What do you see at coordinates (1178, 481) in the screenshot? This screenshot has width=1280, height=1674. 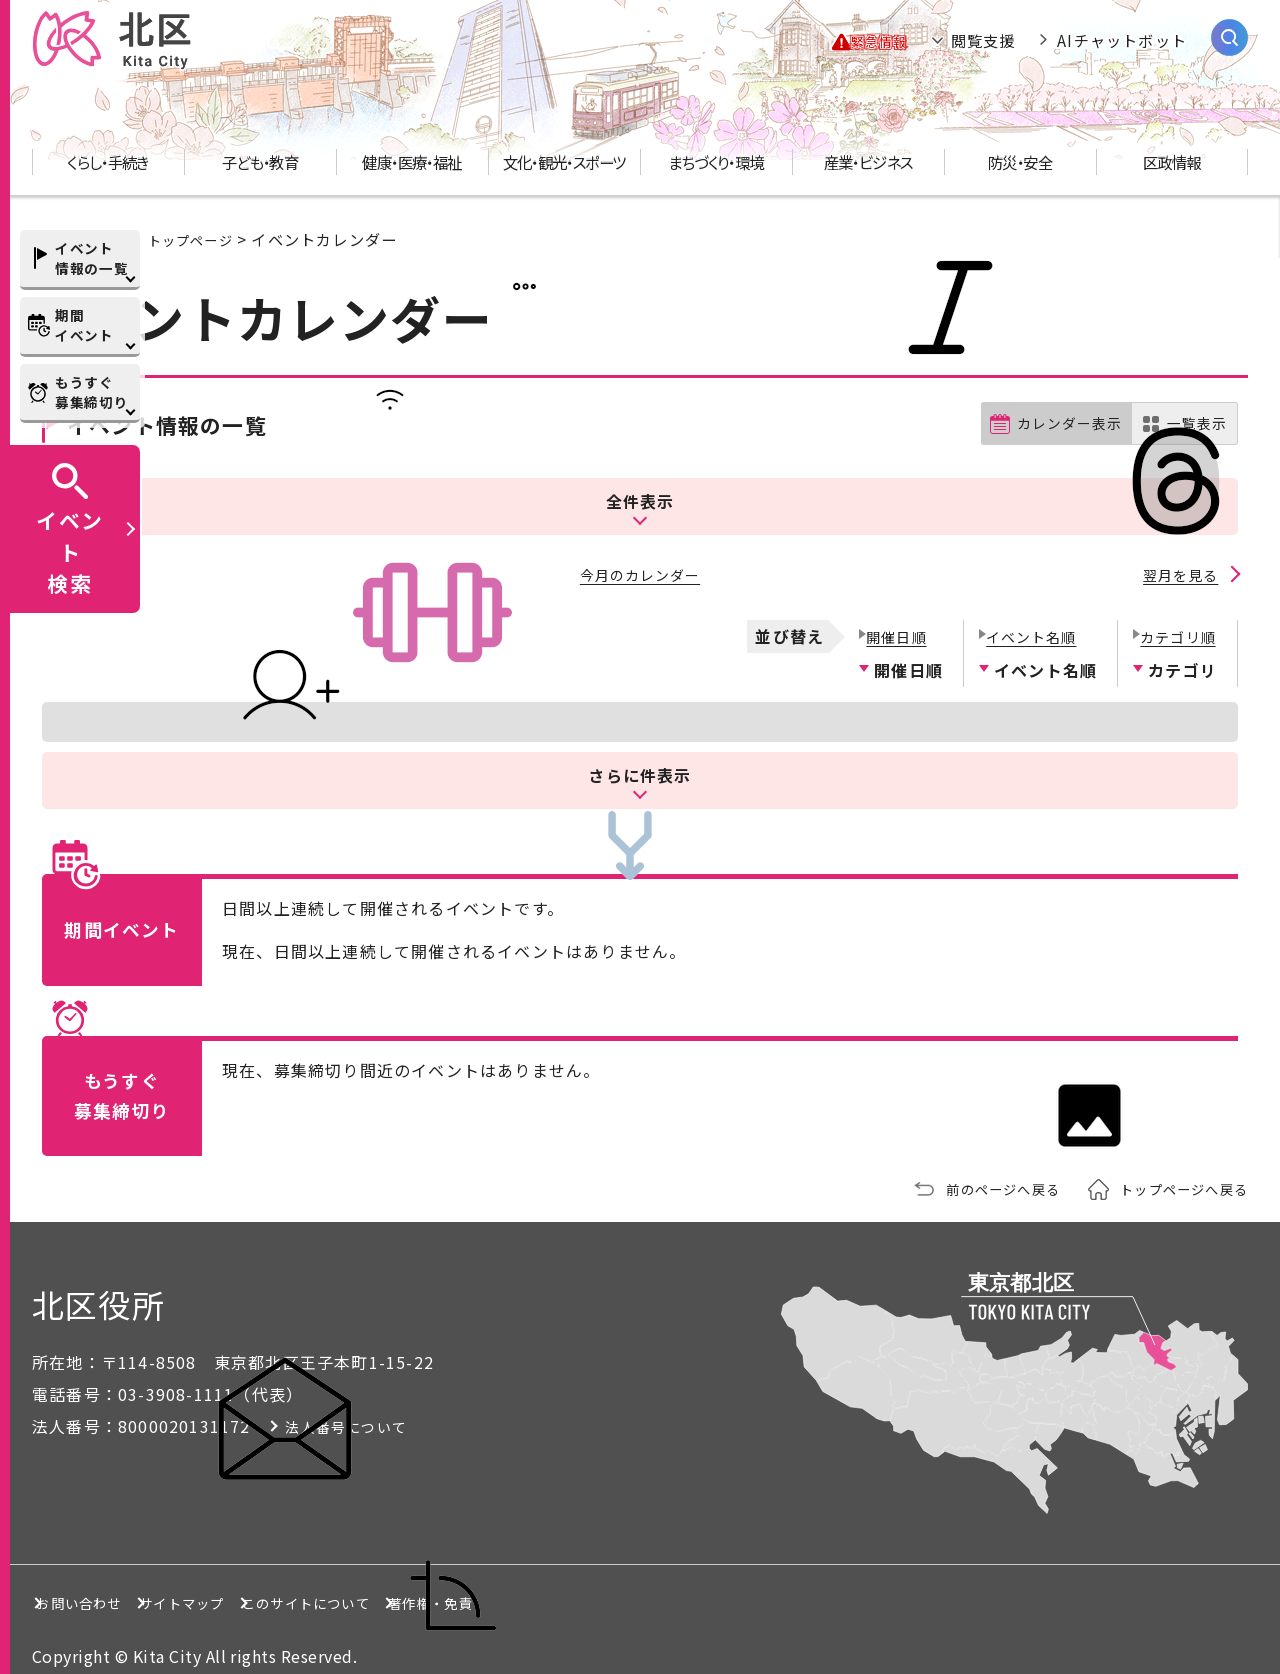 I see `open the Threads app` at bounding box center [1178, 481].